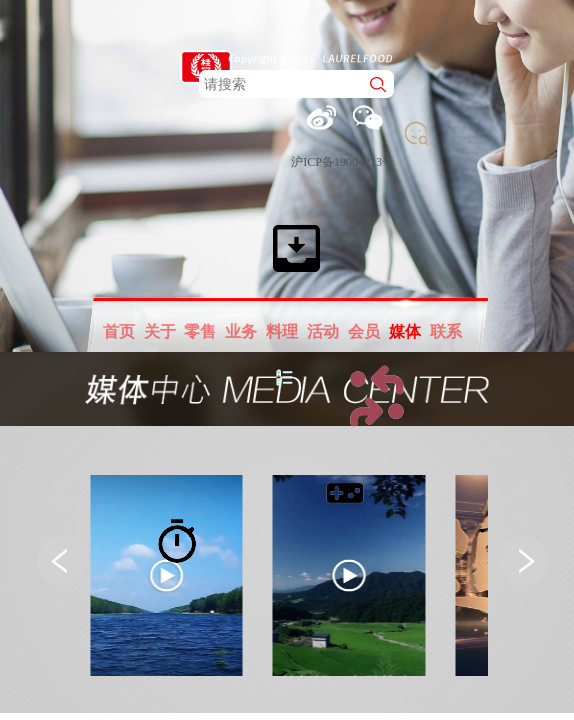  I want to click on download to inbox, so click(296, 248).